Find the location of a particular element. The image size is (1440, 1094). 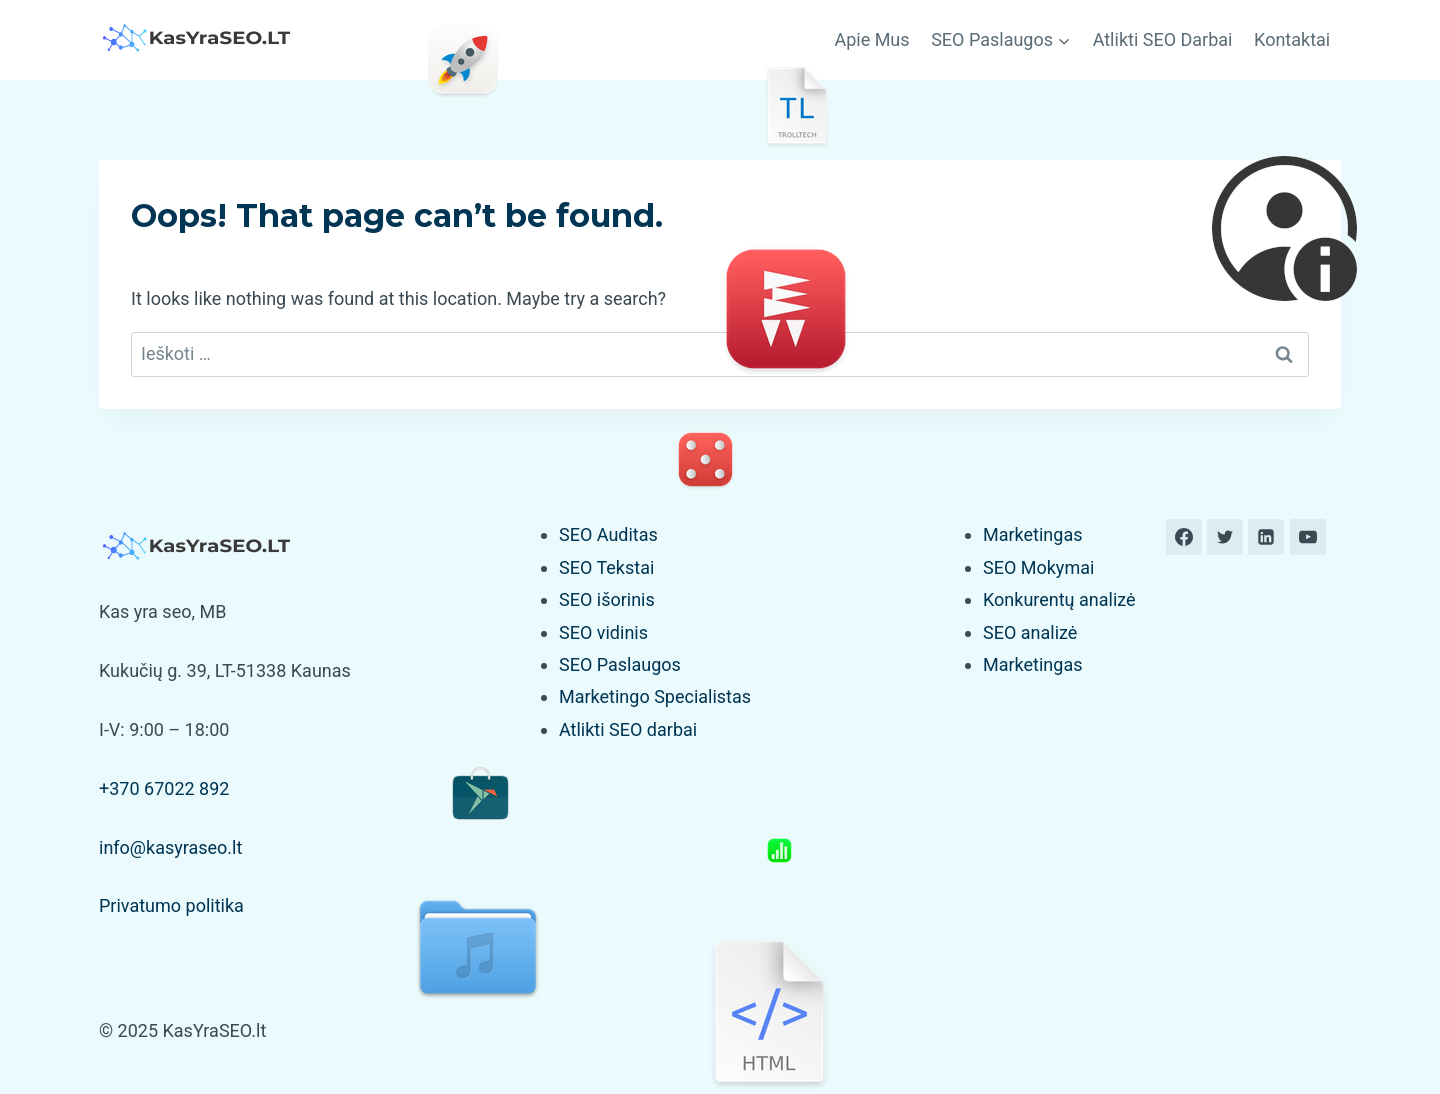

an HTML document or webpage file is located at coordinates (769, 1014).